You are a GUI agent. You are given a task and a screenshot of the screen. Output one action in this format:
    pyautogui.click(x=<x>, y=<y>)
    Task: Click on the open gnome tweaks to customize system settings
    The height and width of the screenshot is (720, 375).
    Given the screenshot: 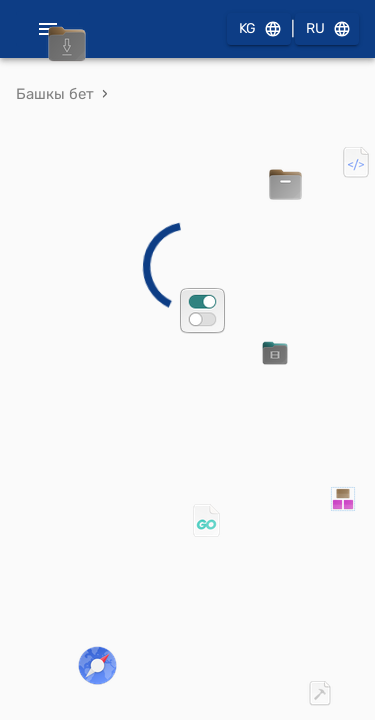 What is the action you would take?
    pyautogui.click(x=202, y=310)
    